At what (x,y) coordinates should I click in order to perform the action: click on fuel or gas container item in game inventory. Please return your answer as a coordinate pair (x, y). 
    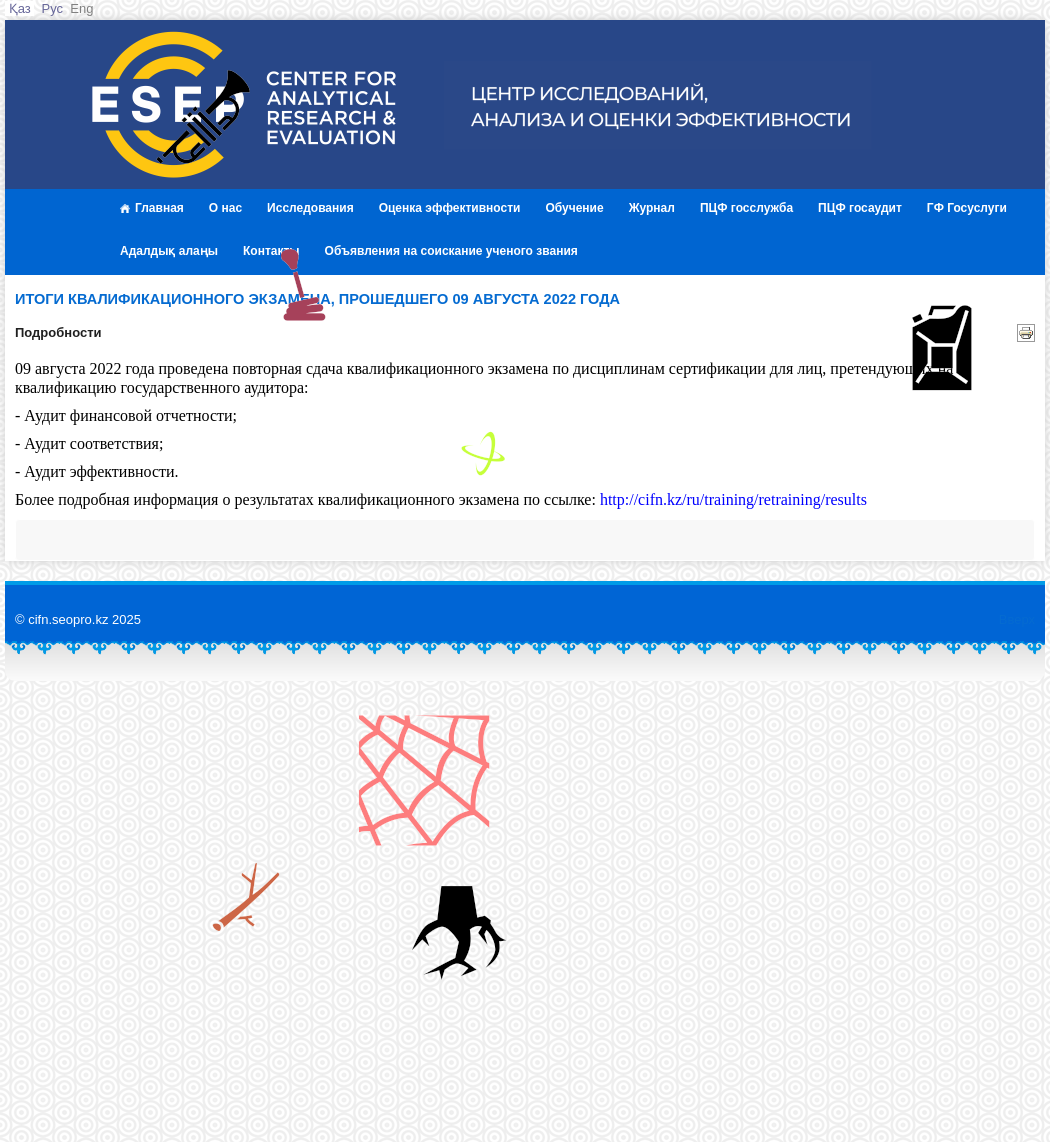
    Looking at the image, I should click on (942, 345).